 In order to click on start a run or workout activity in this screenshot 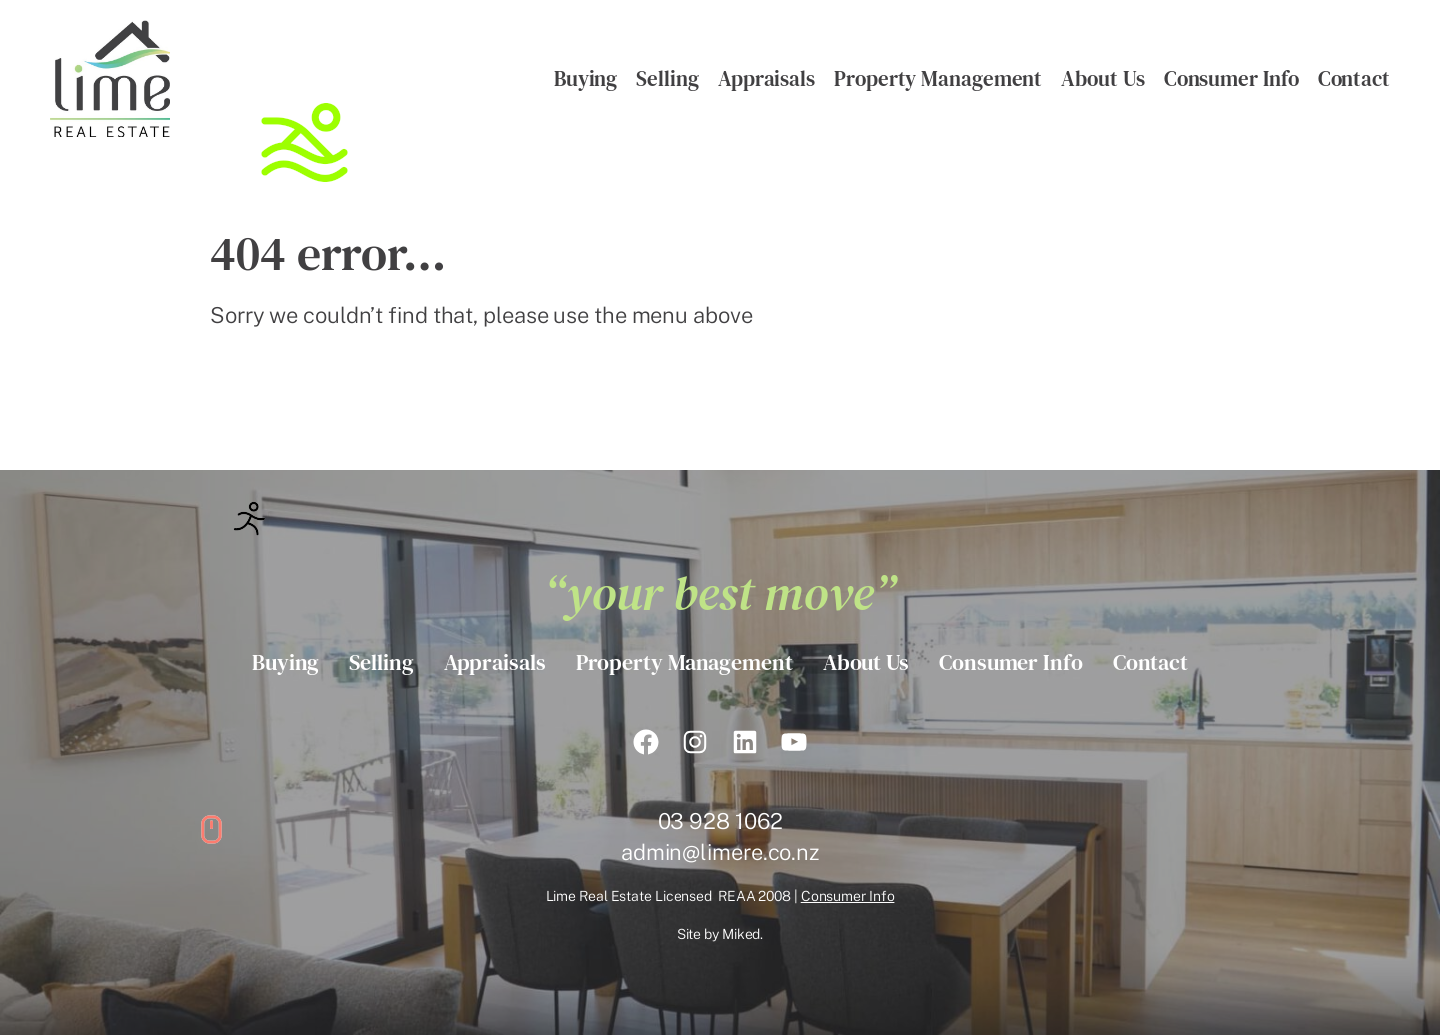, I will do `click(250, 518)`.